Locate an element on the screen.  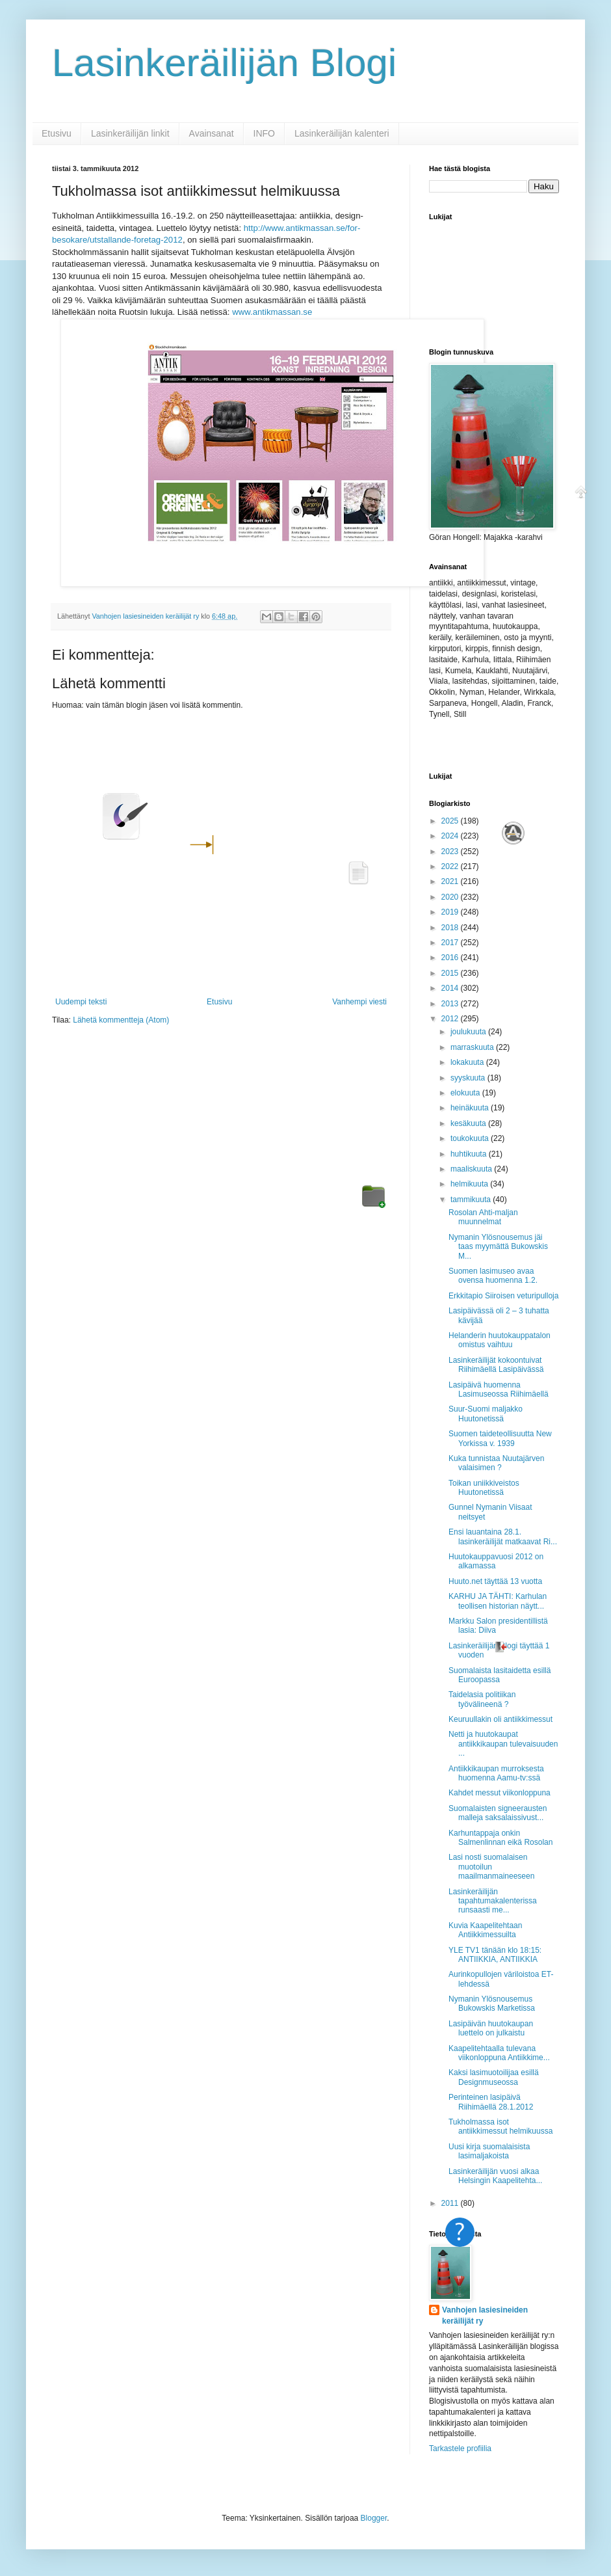
exit or close the application is located at coordinates (501, 1647).